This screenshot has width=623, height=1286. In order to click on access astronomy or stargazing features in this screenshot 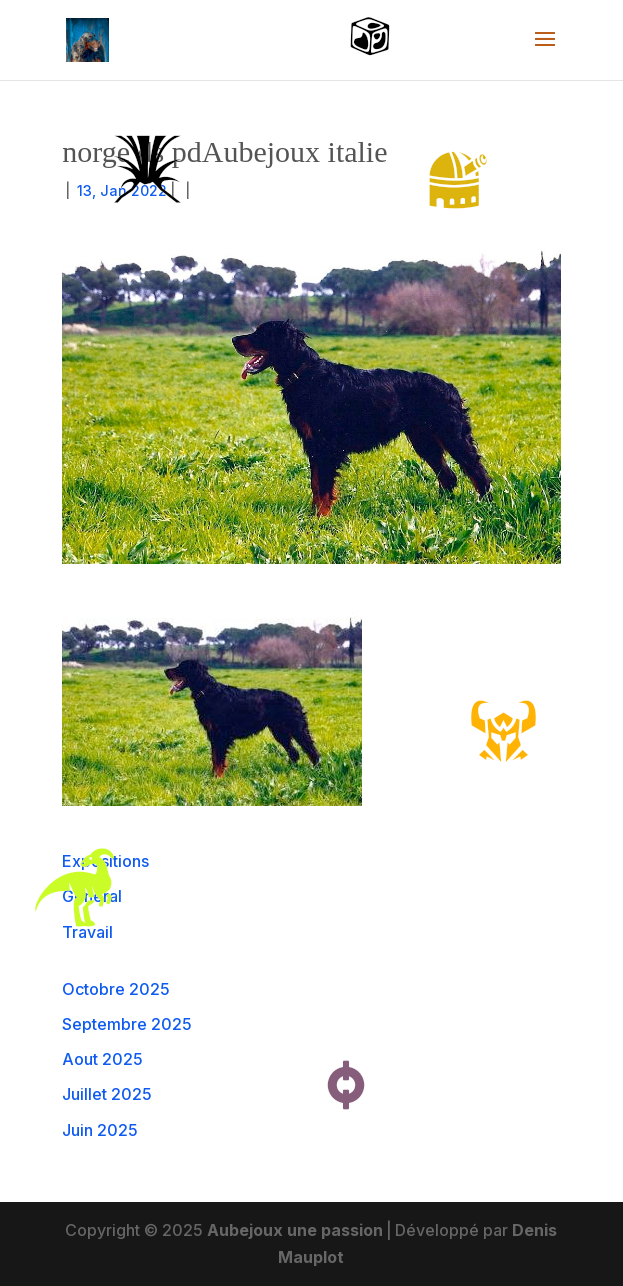, I will do `click(458, 176)`.